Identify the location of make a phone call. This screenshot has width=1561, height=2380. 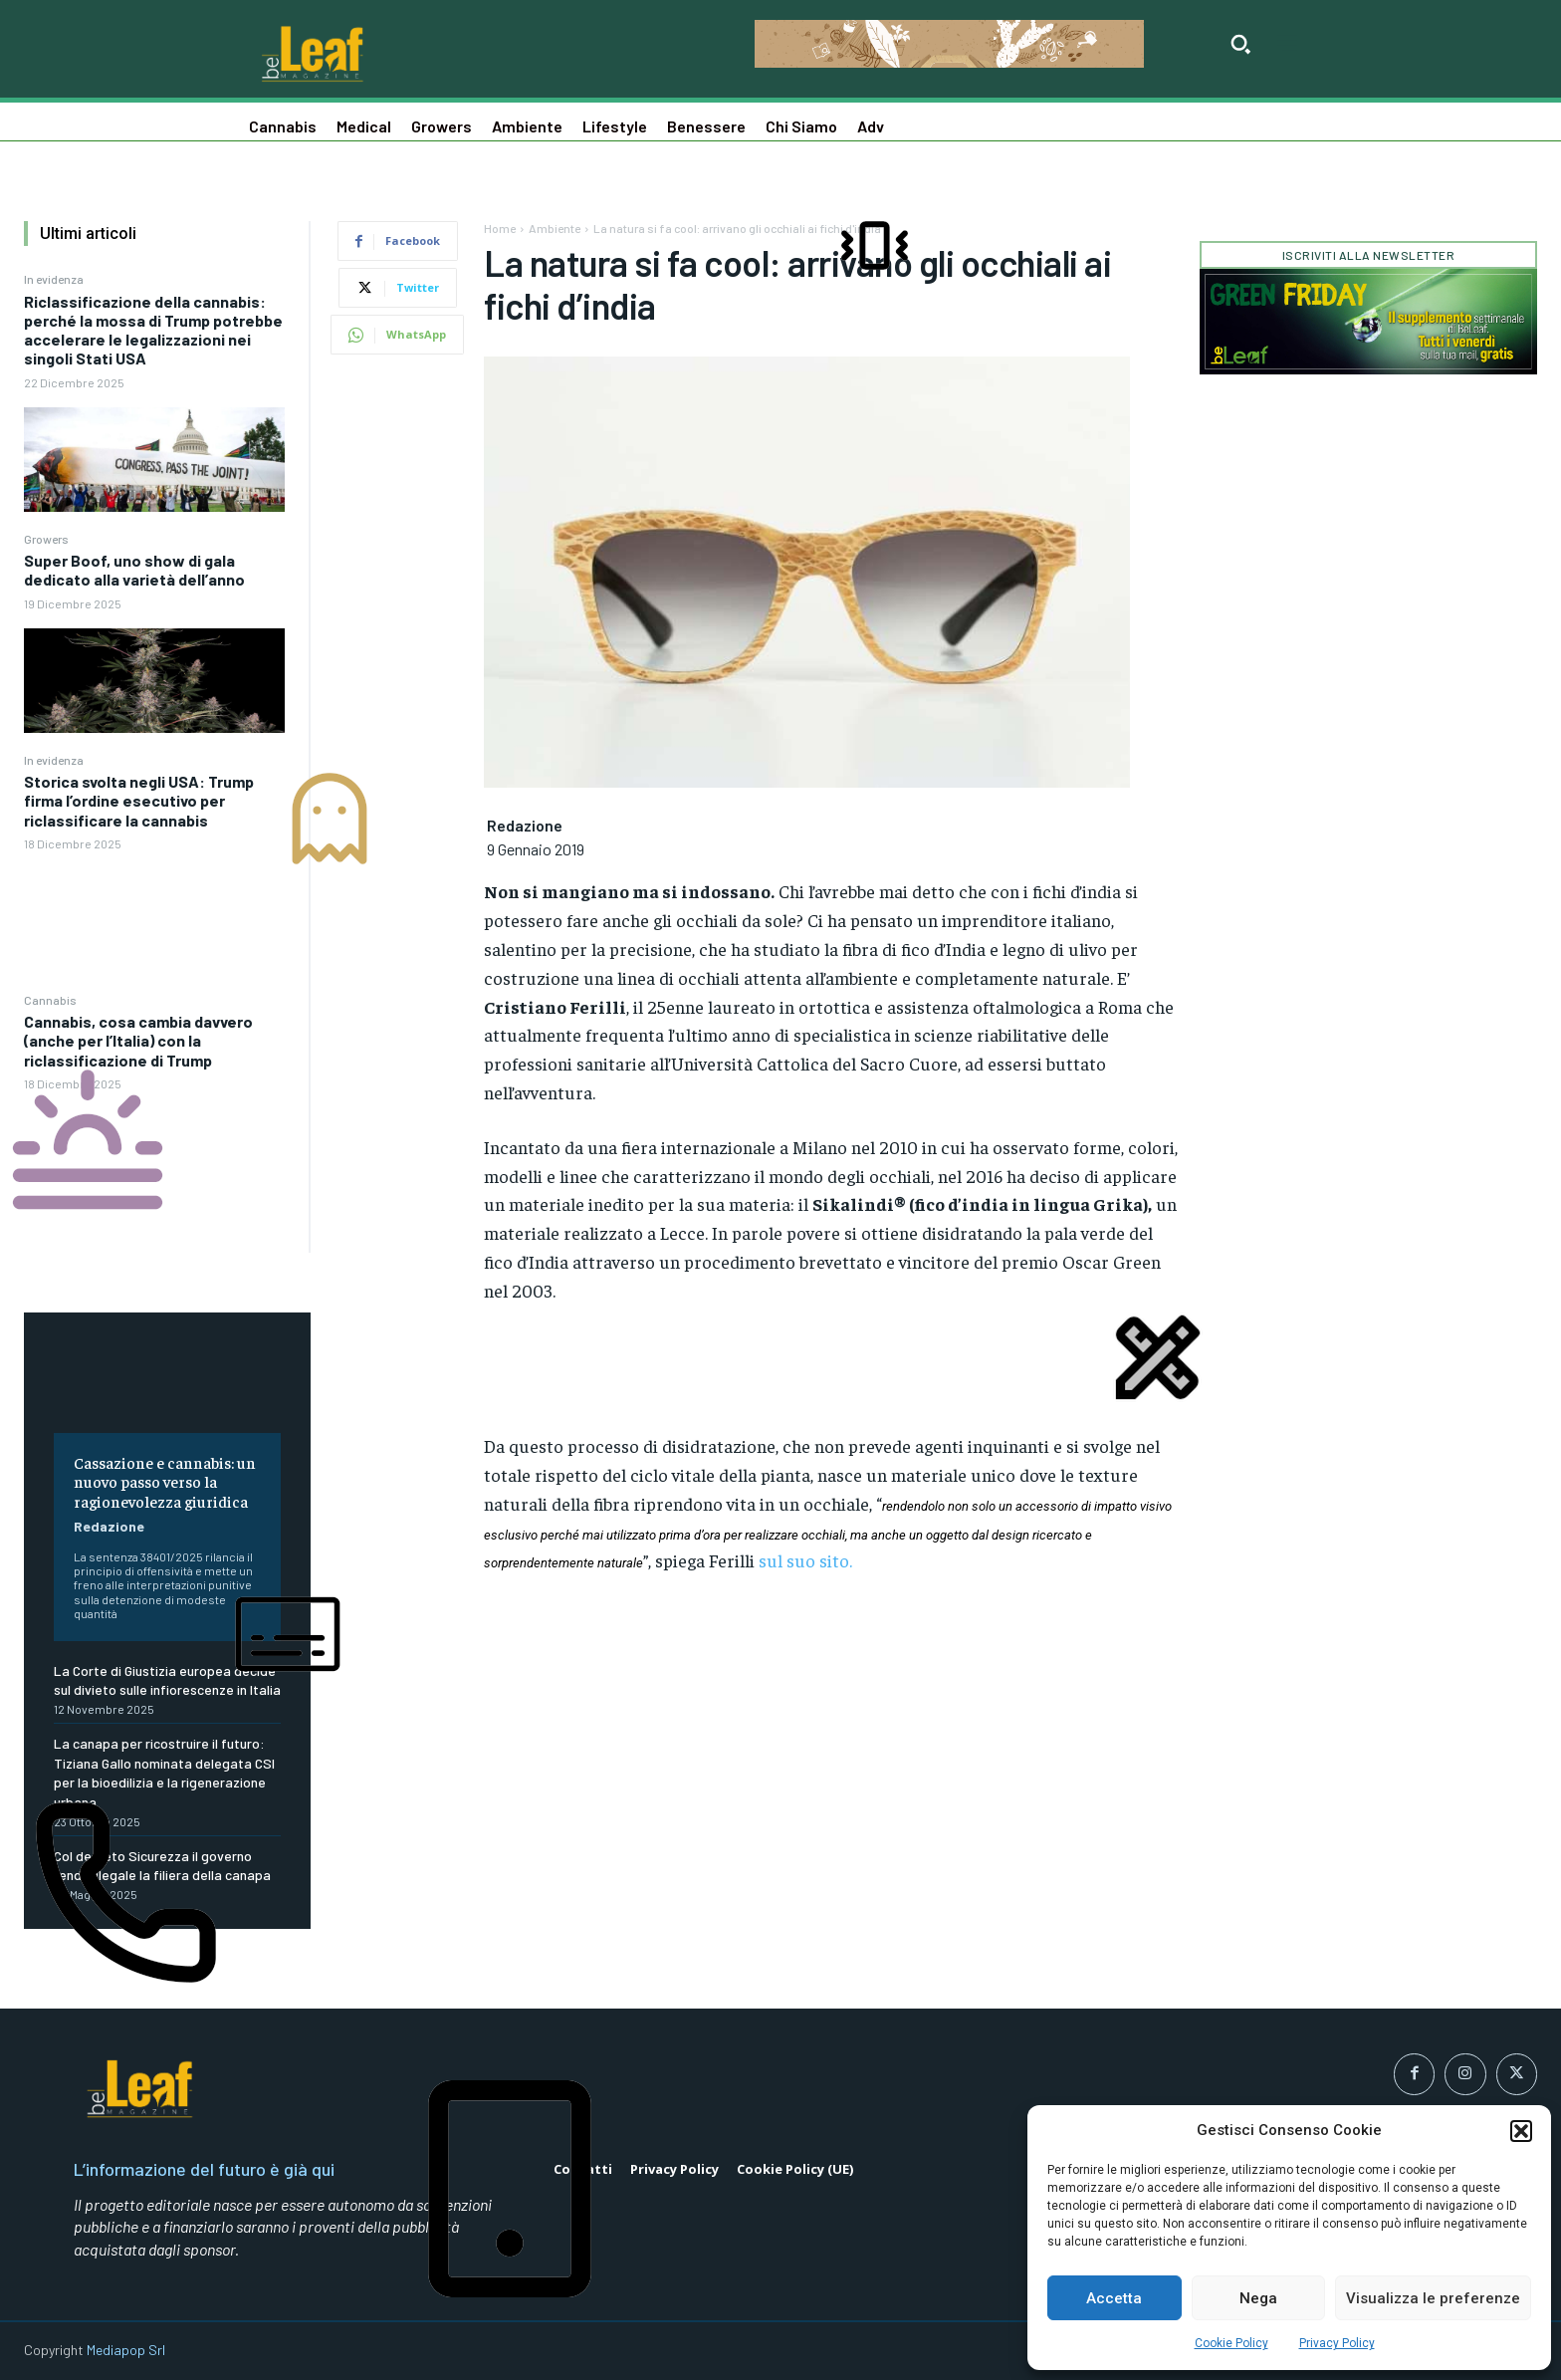
(125, 1892).